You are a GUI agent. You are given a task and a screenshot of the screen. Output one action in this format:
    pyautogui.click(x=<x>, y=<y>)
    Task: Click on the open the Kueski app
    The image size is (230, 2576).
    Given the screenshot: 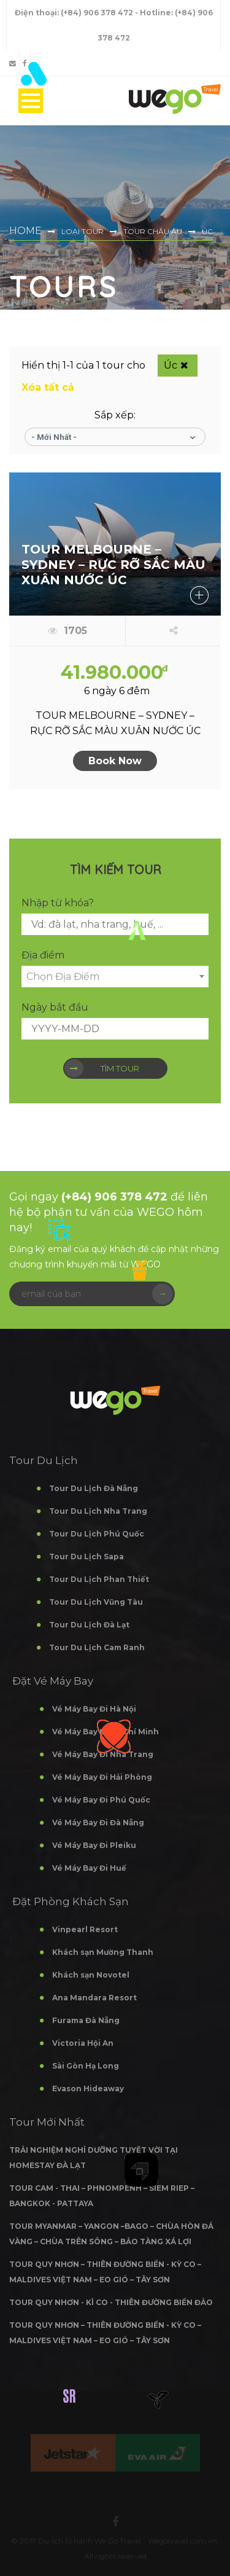 What is the action you would take?
    pyautogui.click(x=139, y=1270)
    